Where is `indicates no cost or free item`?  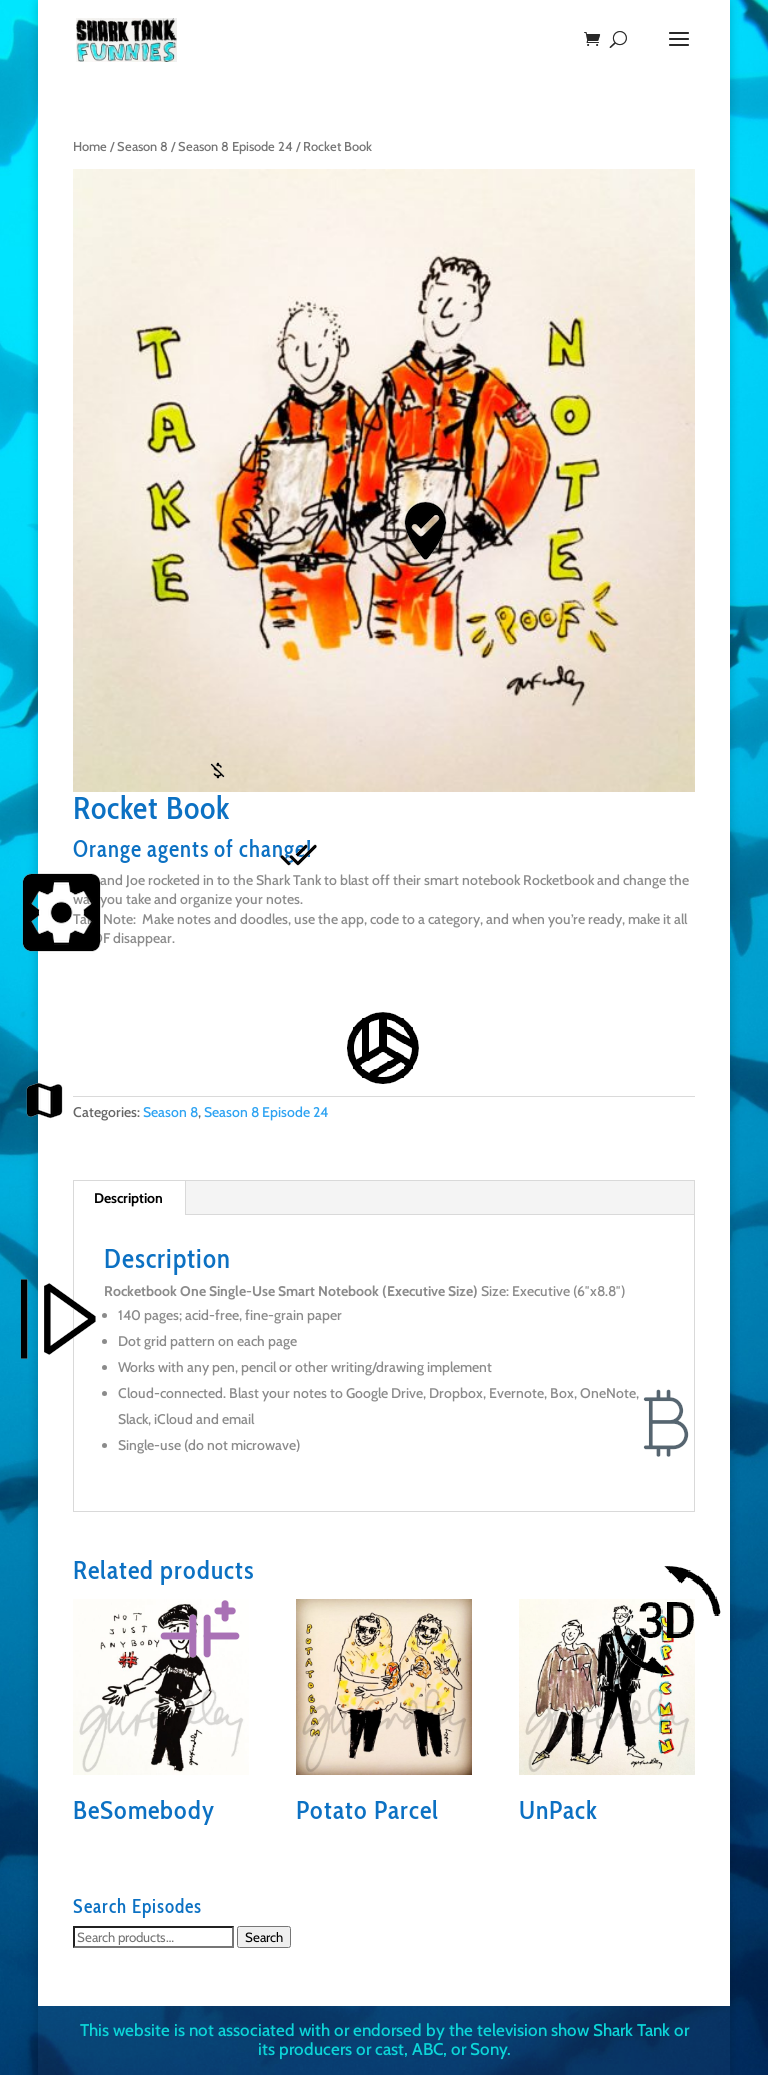 indicates no cost or free item is located at coordinates (217, 770).